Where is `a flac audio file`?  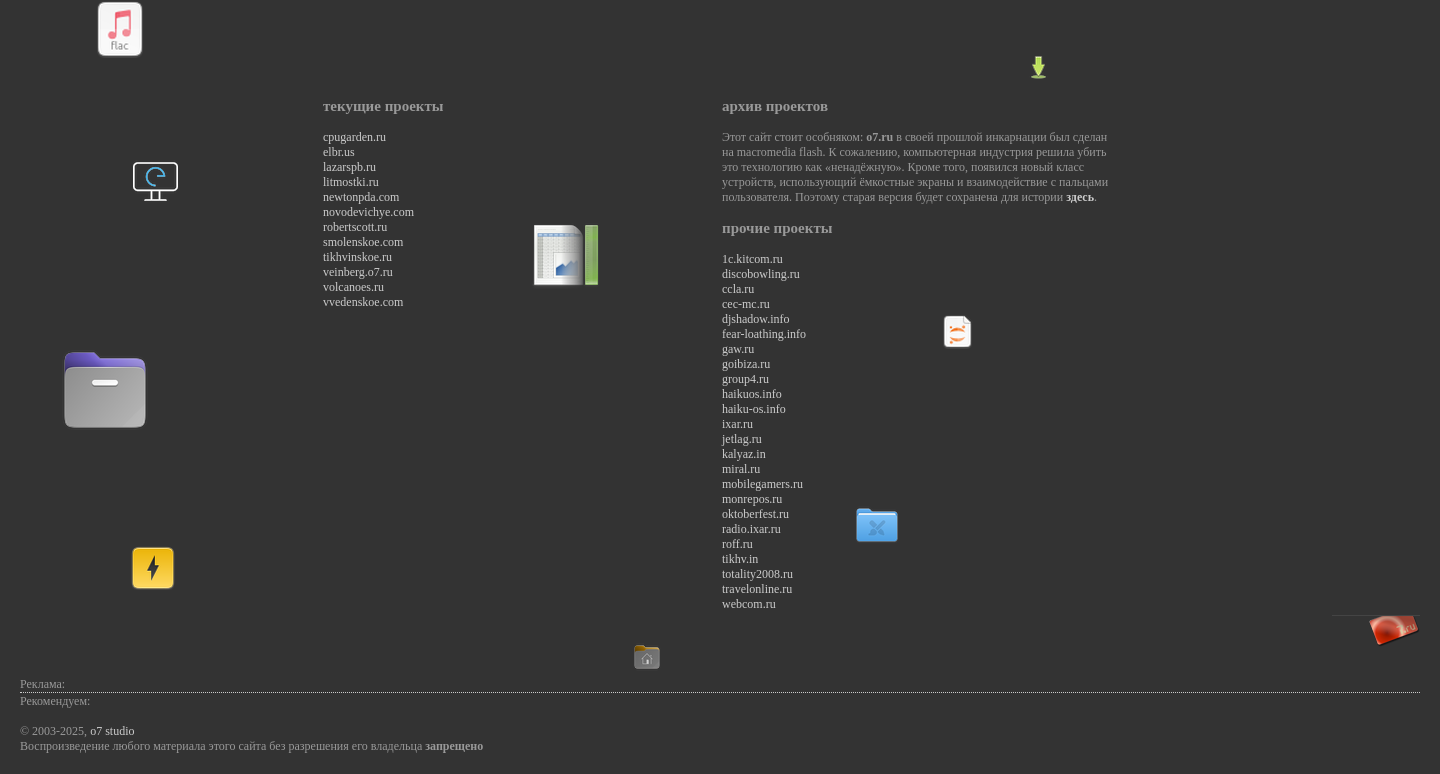 a flac audio file is located at coordinates (120, 29).